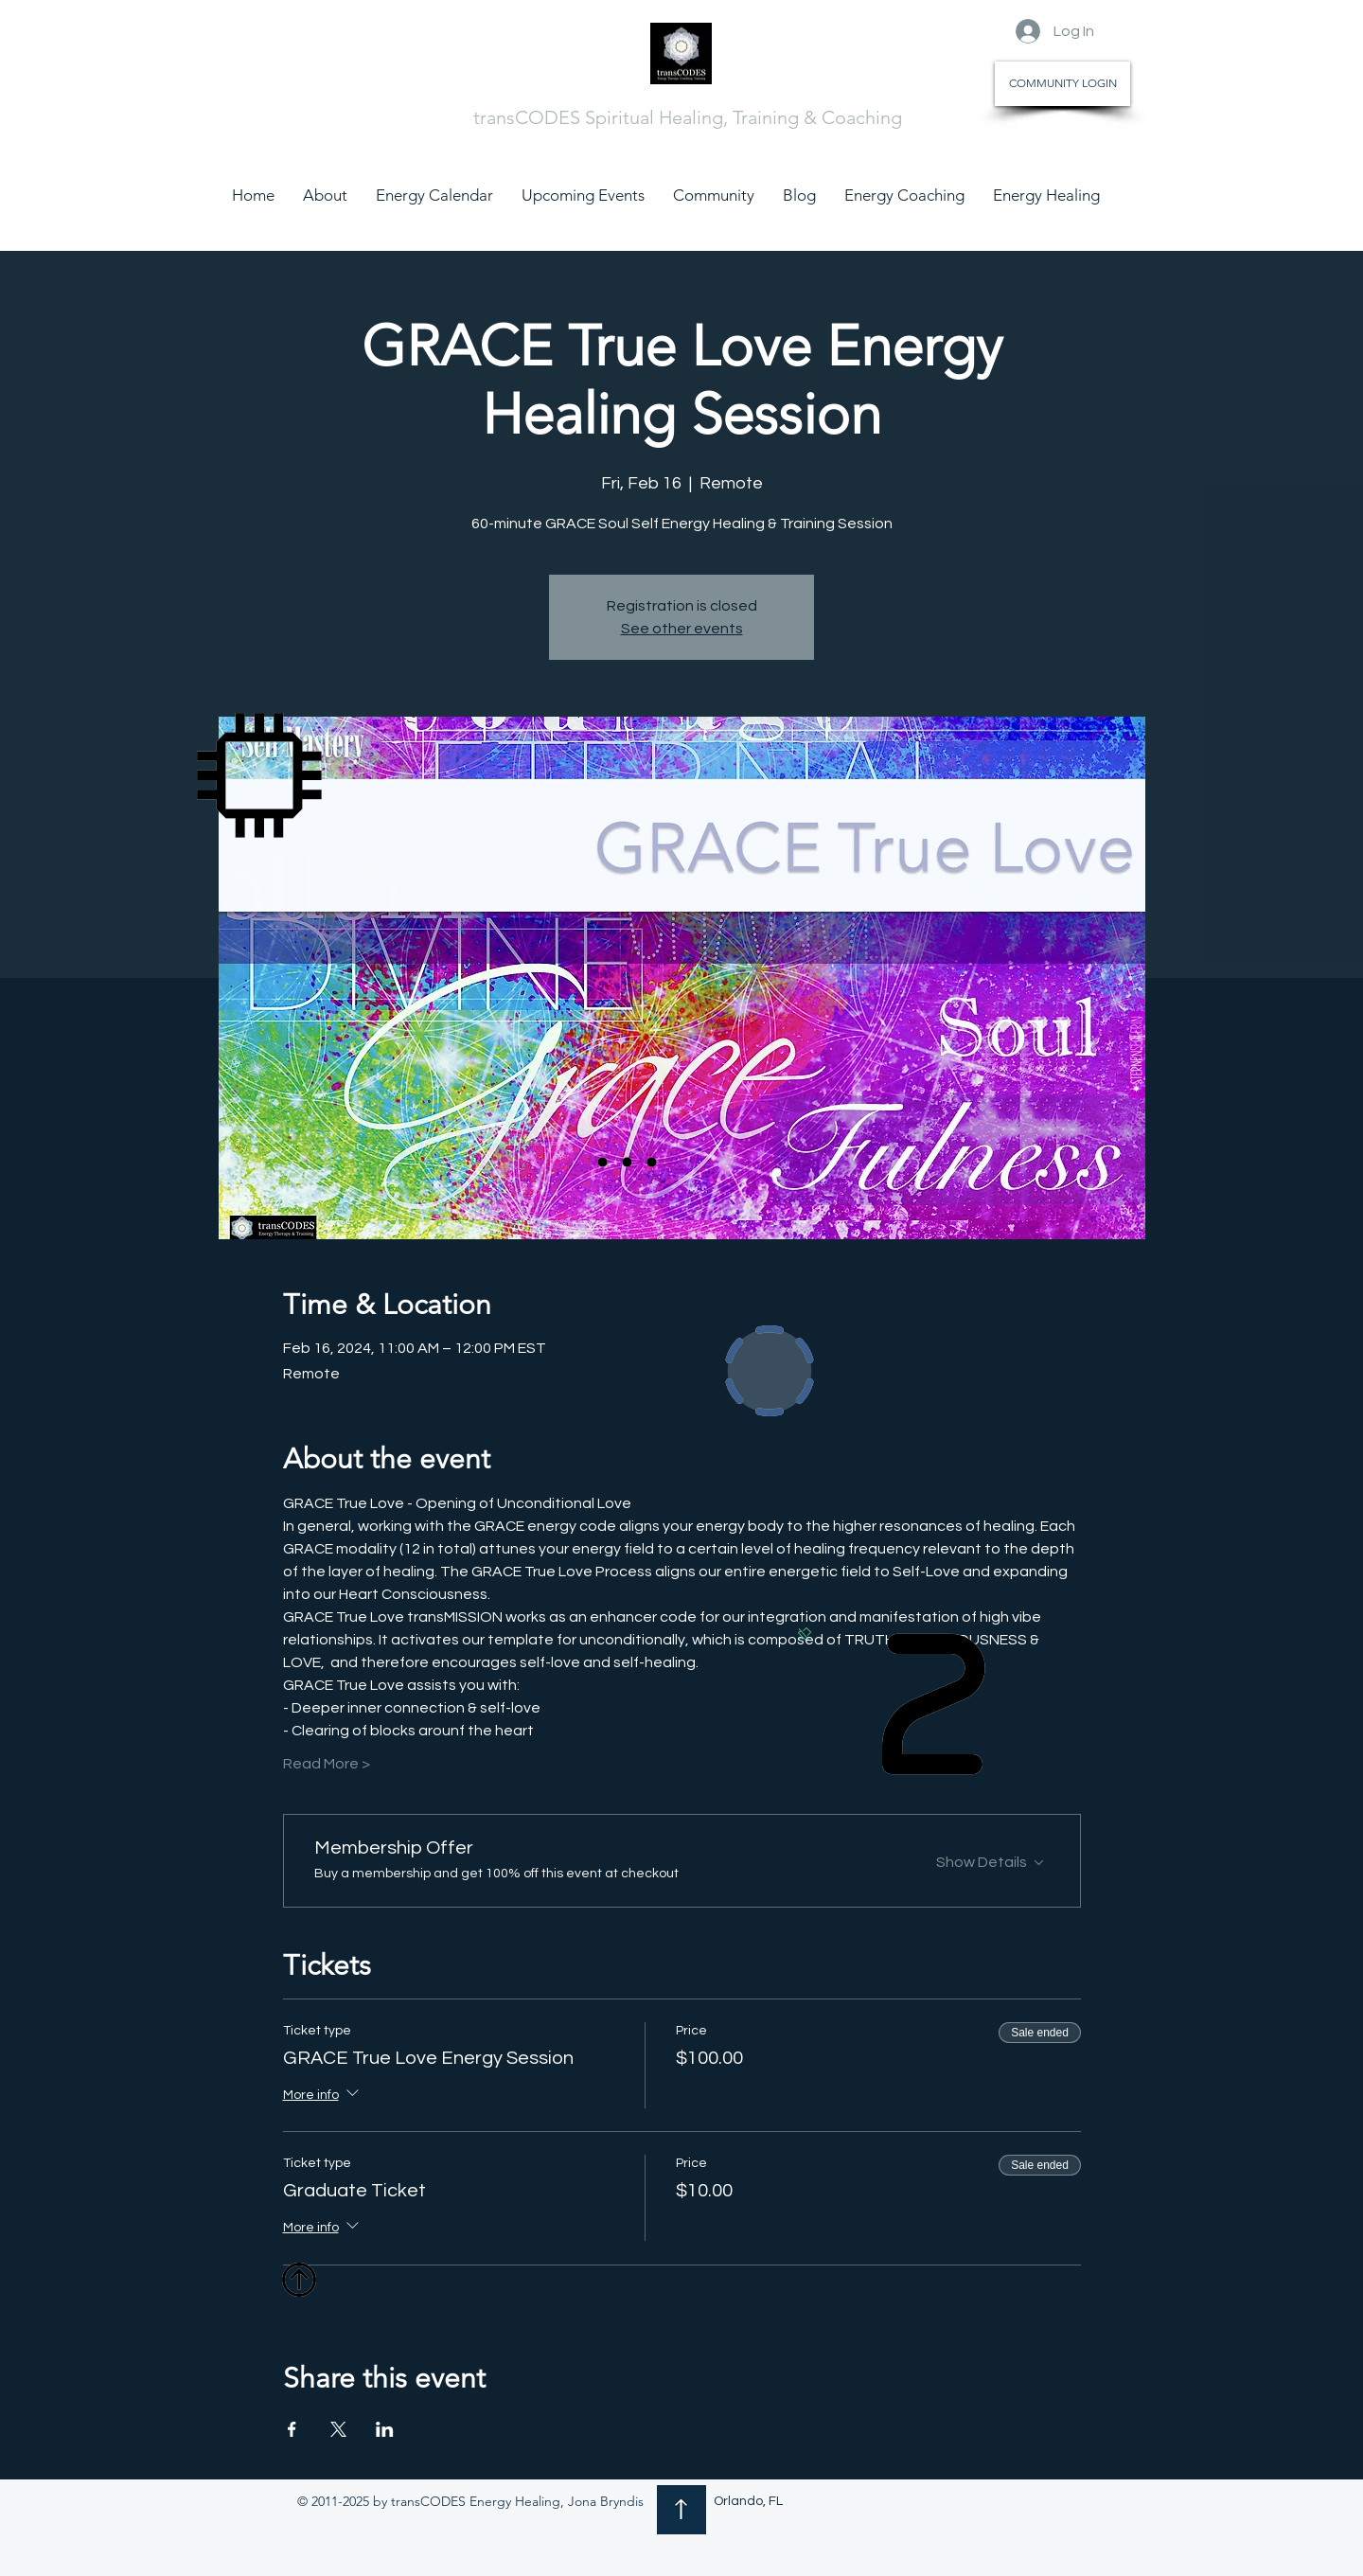  I want to click on indicates loading or processing in progress, so click(770, 1371).